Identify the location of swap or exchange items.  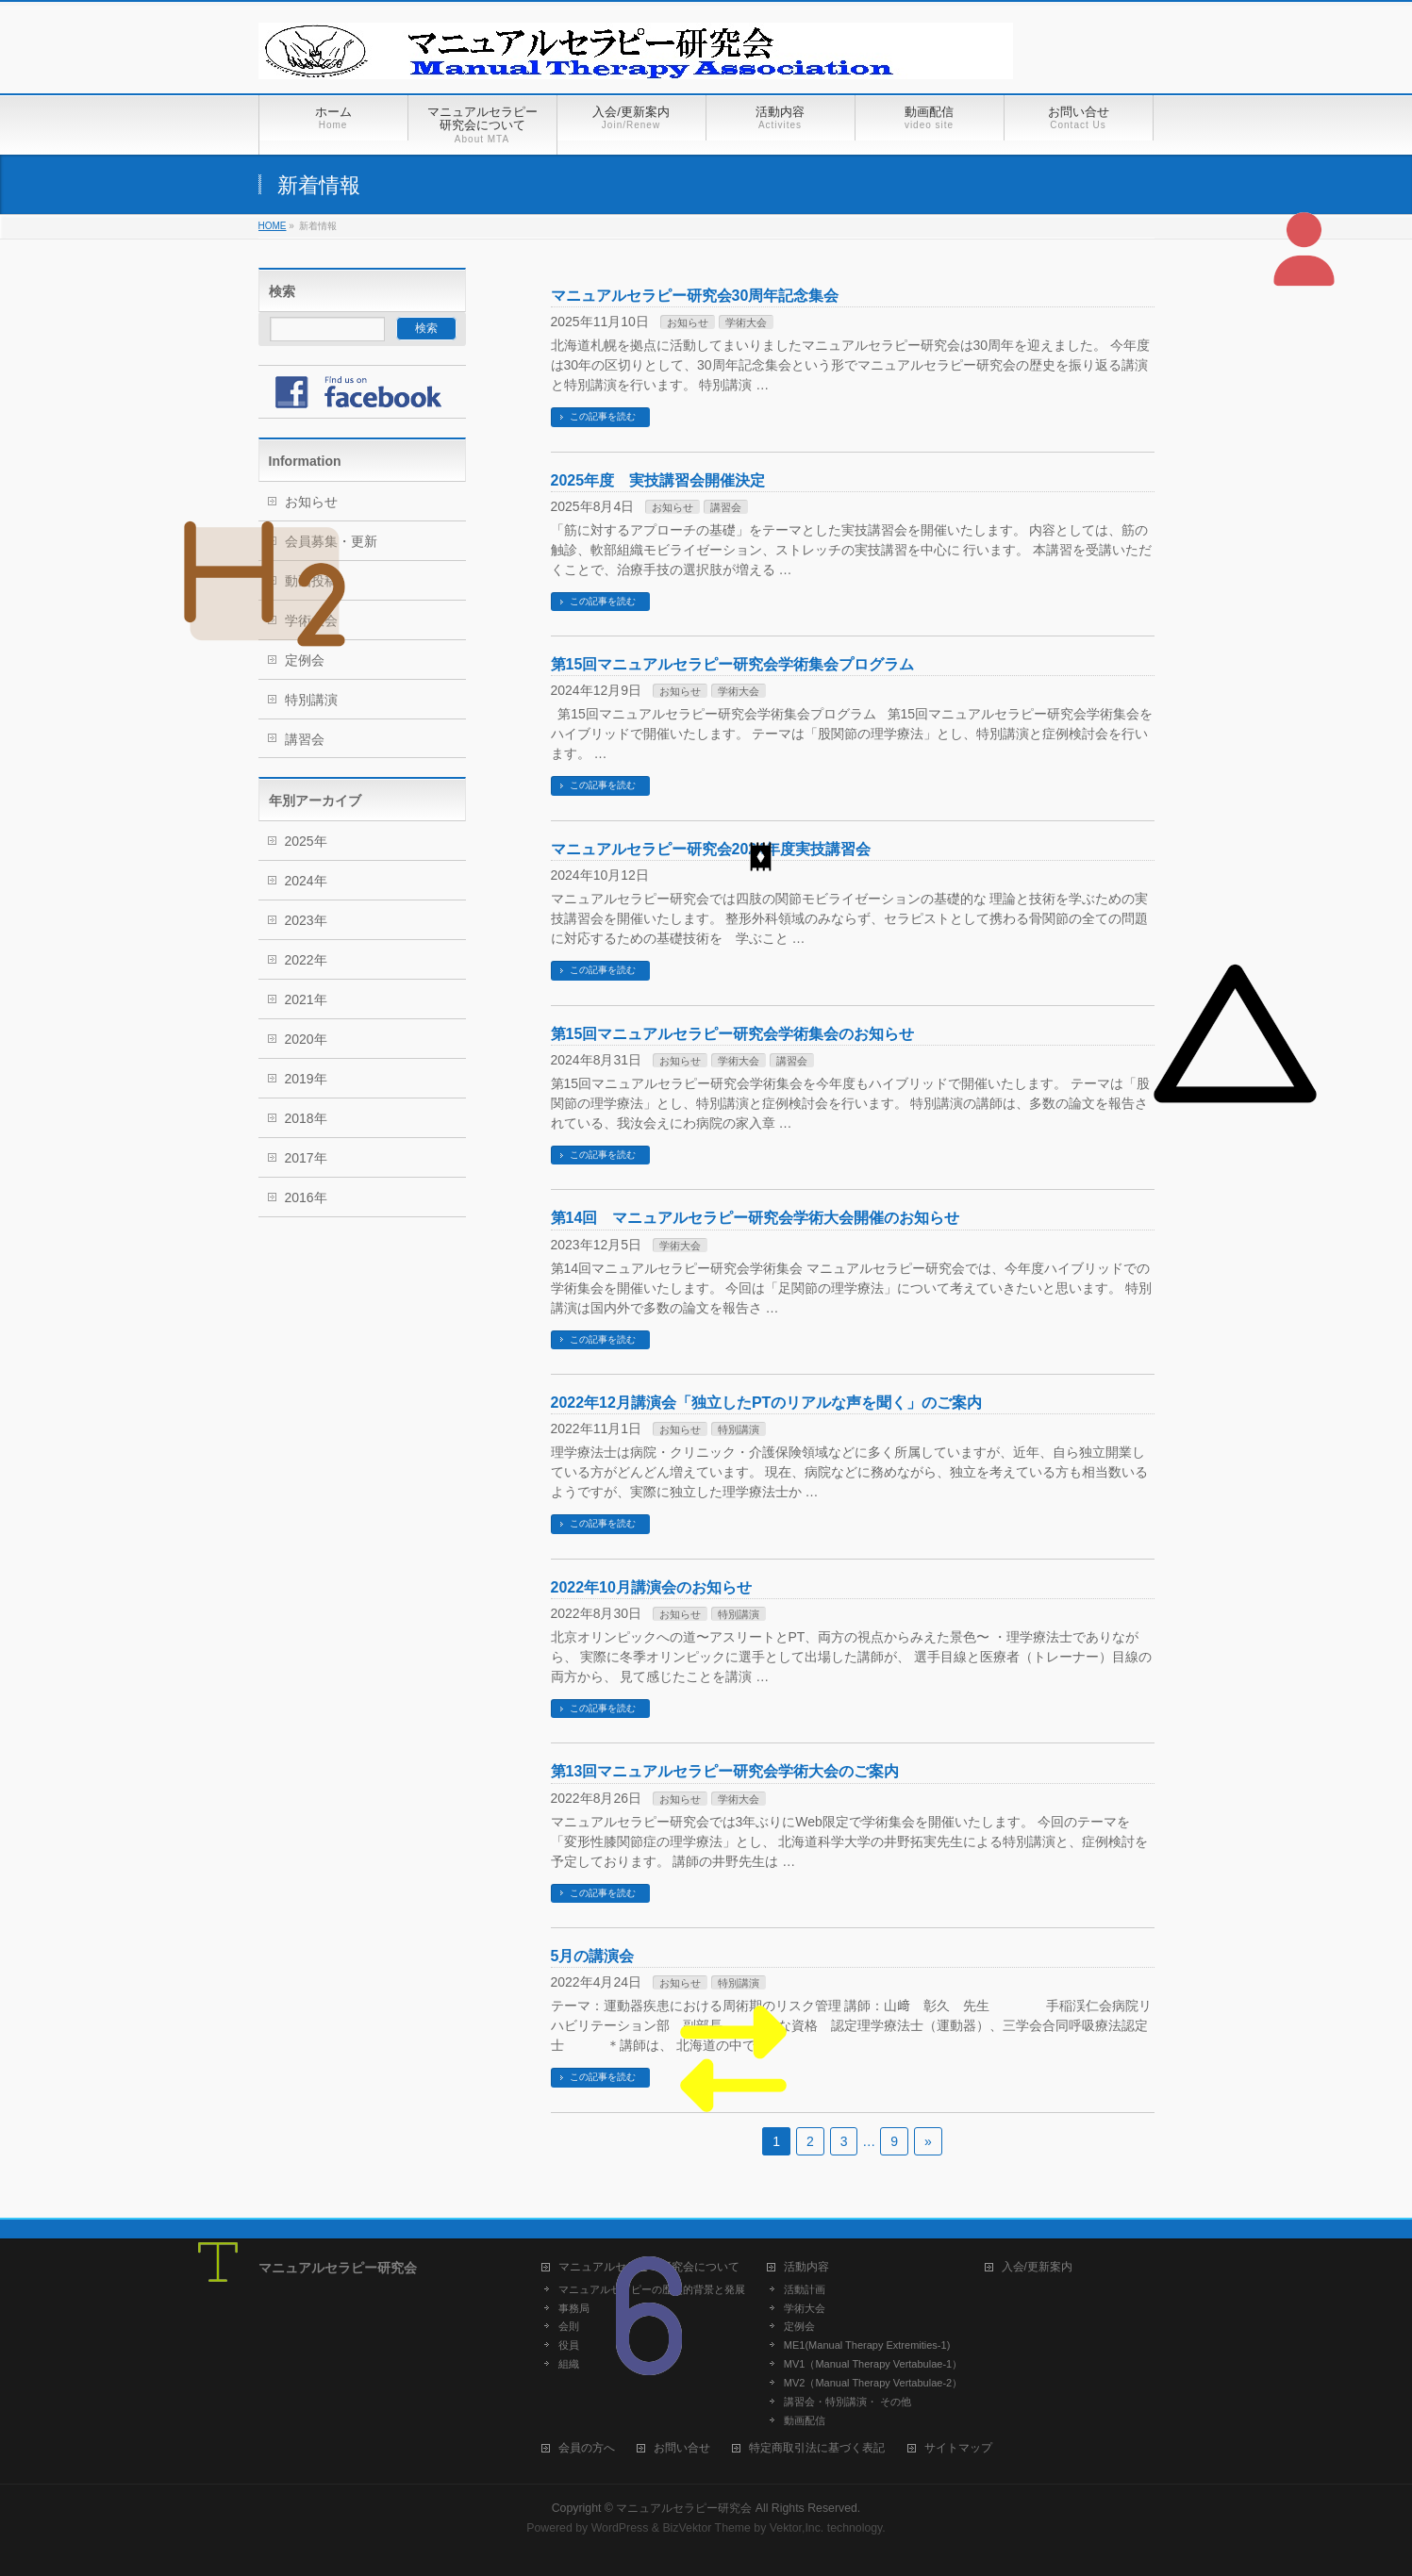
(733, 2058).